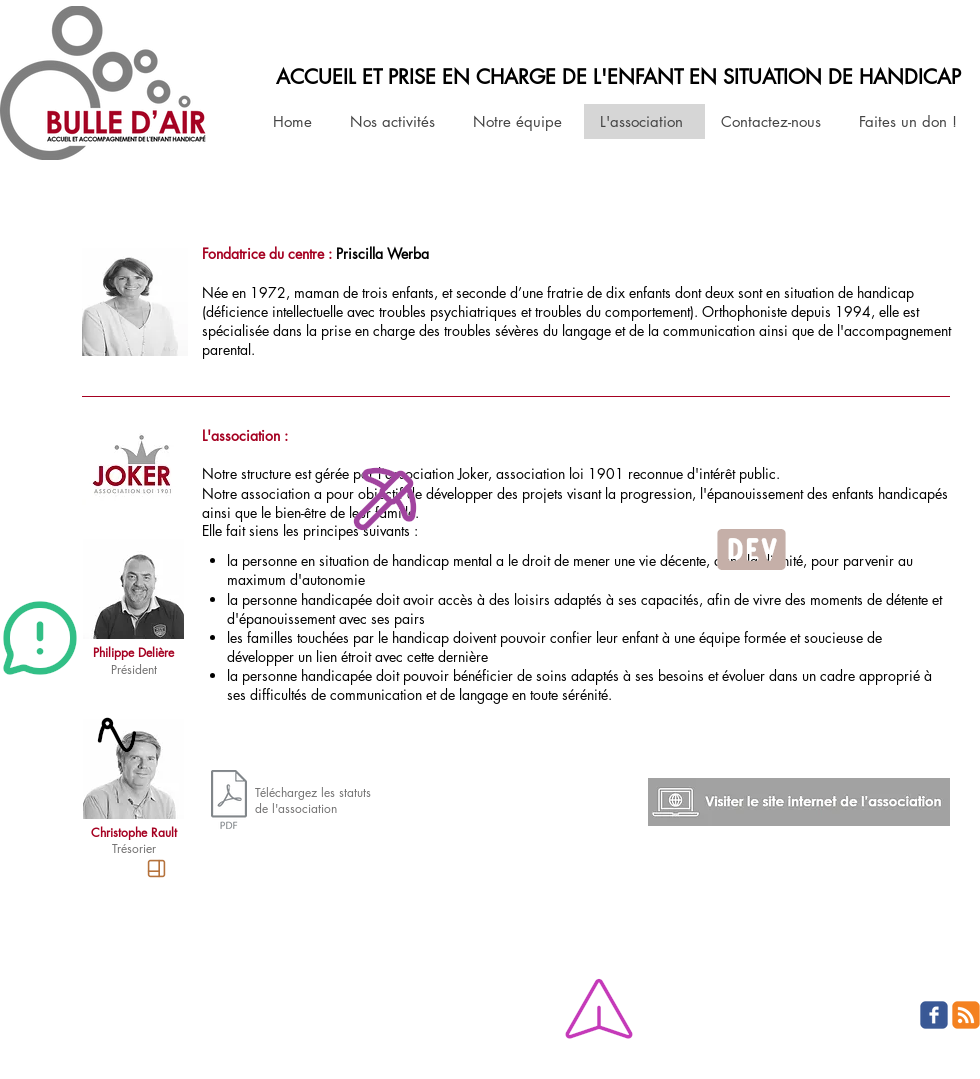 This screenshot has height=1079, width=980. I want to click on apply maximum function to selected values, so click(117, 735).